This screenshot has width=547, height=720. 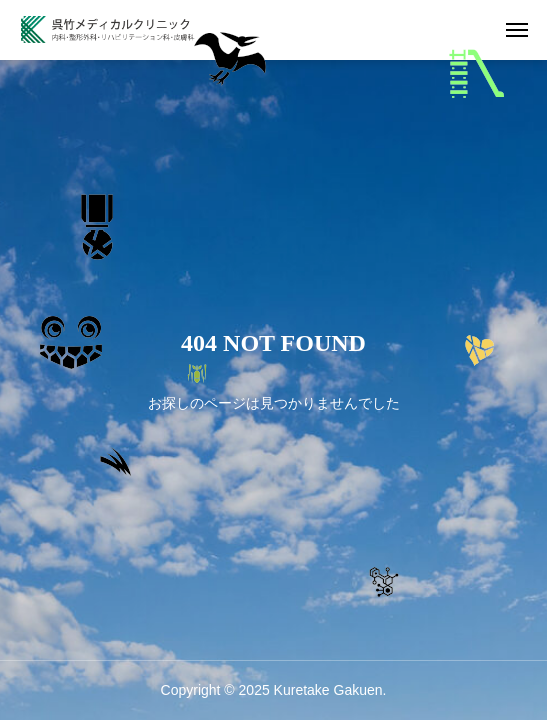 What do you see at coordinates (97, 227) in the screenshot?
I see `view achievements or awards` at bounding box center [97, 227].